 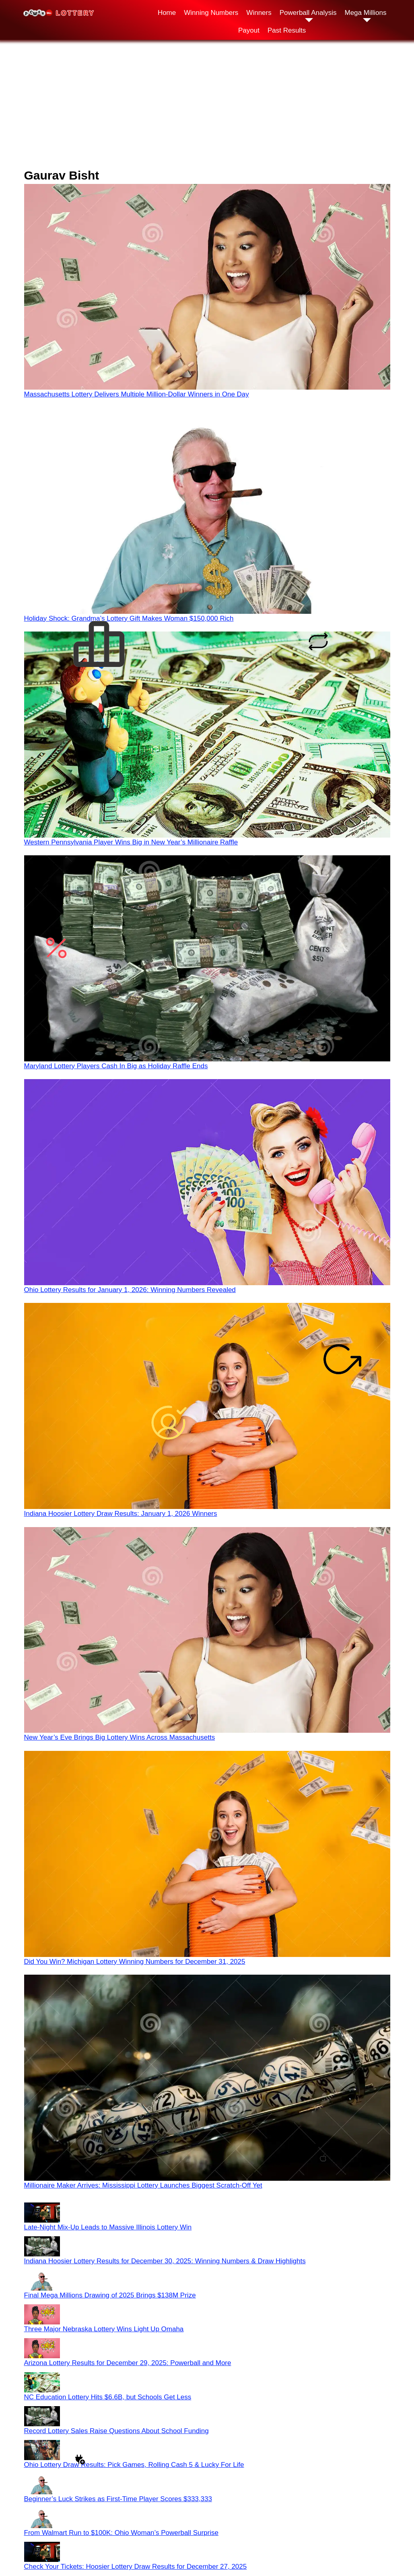 I want to click on toggle repeat mode for media playback, so click(x=318, y=642).